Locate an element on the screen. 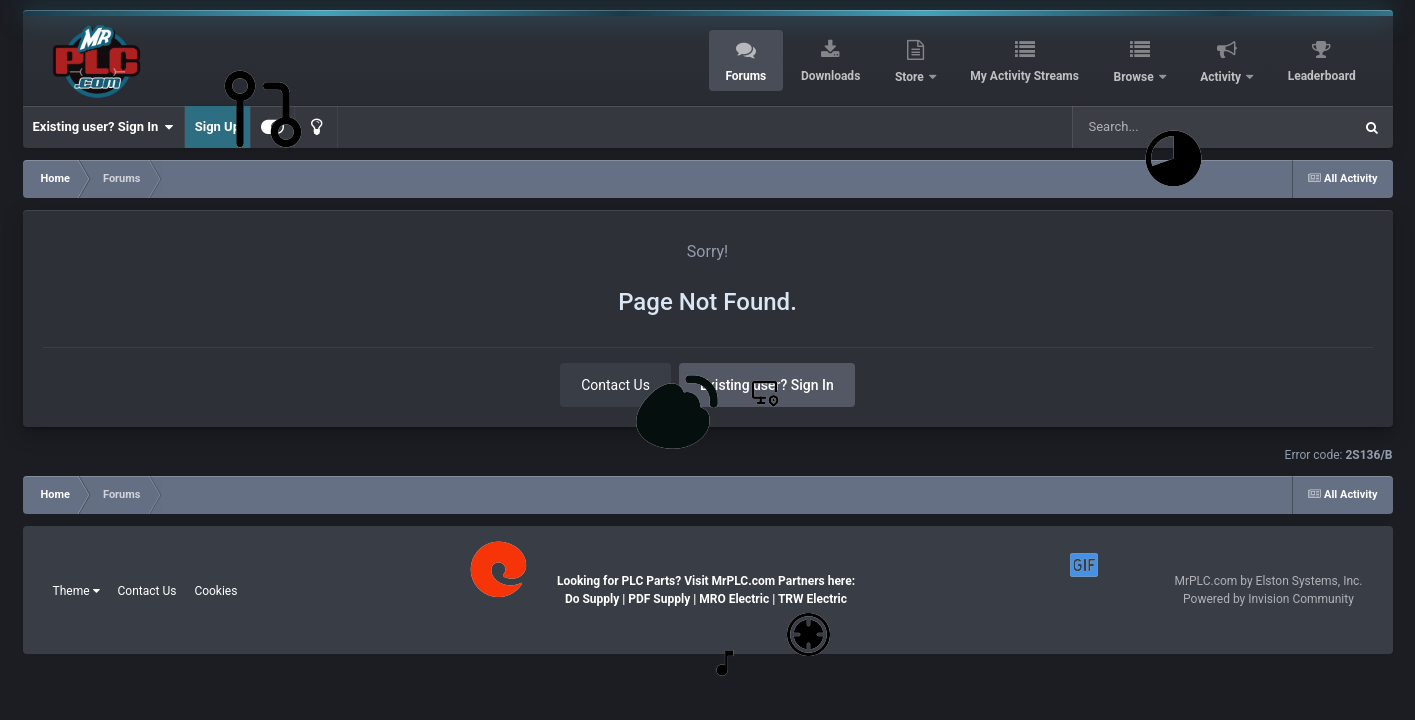  access music or audio player is located at coordinates (725, 663).